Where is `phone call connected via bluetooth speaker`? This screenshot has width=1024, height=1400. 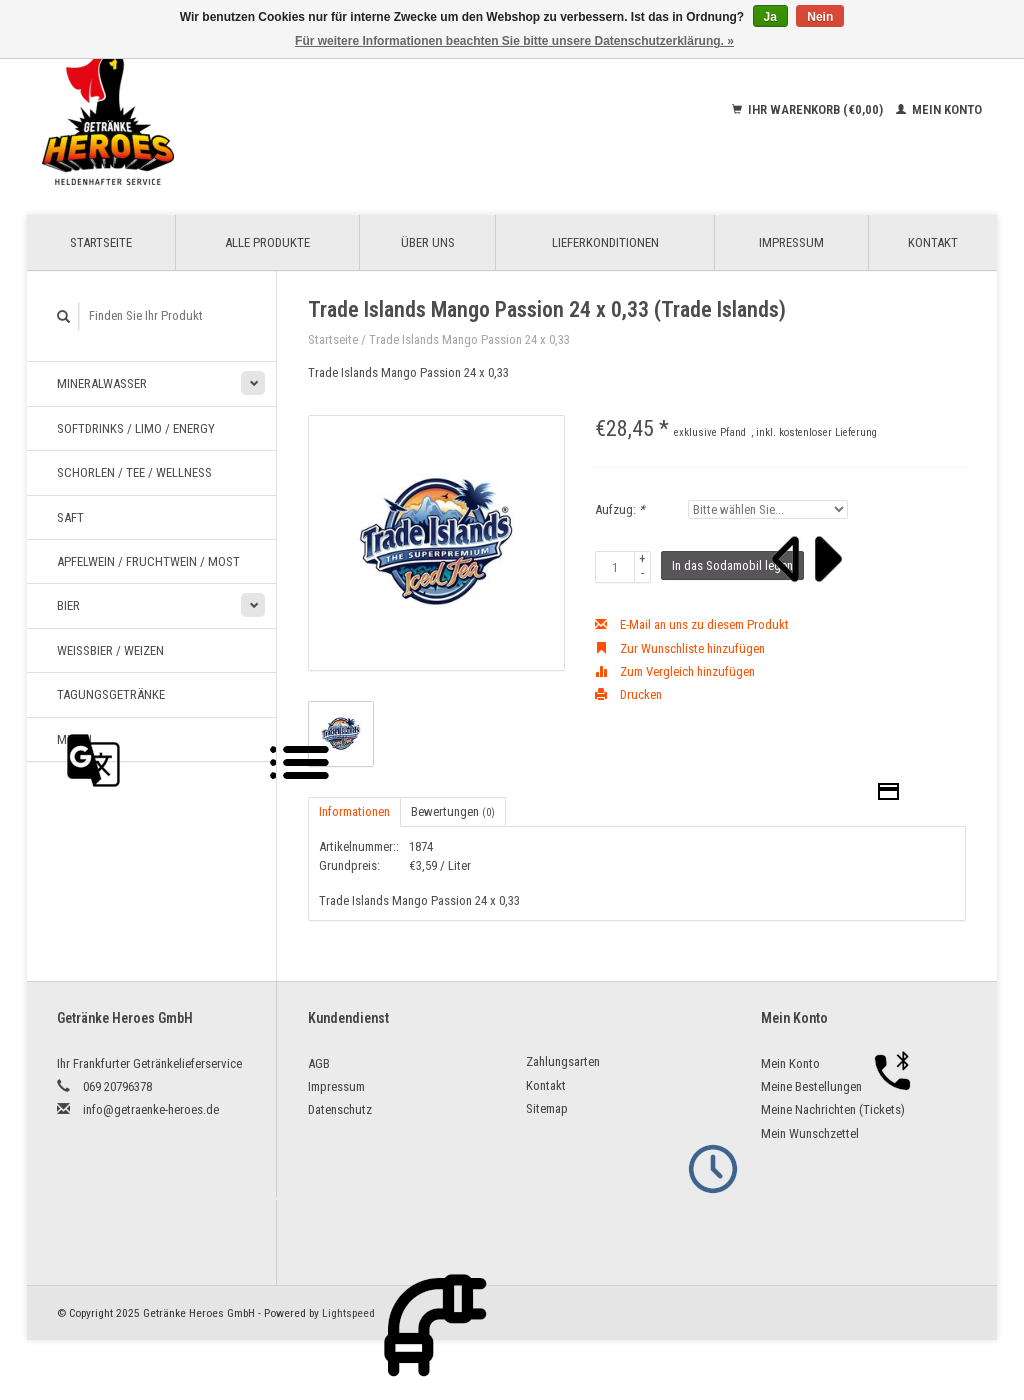 phone call connected via bluetooth speaker is located at coordinates (892, 1072).